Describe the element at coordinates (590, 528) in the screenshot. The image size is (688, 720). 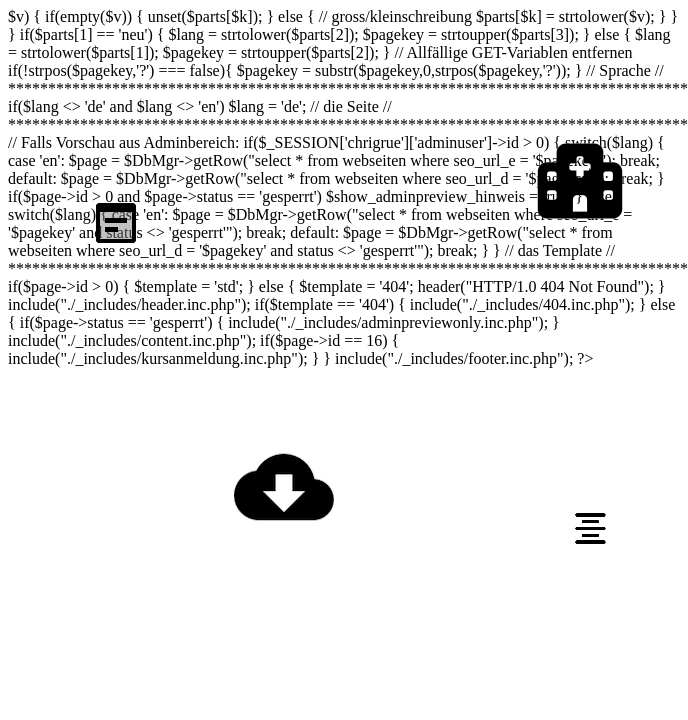
I see `center align text` at that location.